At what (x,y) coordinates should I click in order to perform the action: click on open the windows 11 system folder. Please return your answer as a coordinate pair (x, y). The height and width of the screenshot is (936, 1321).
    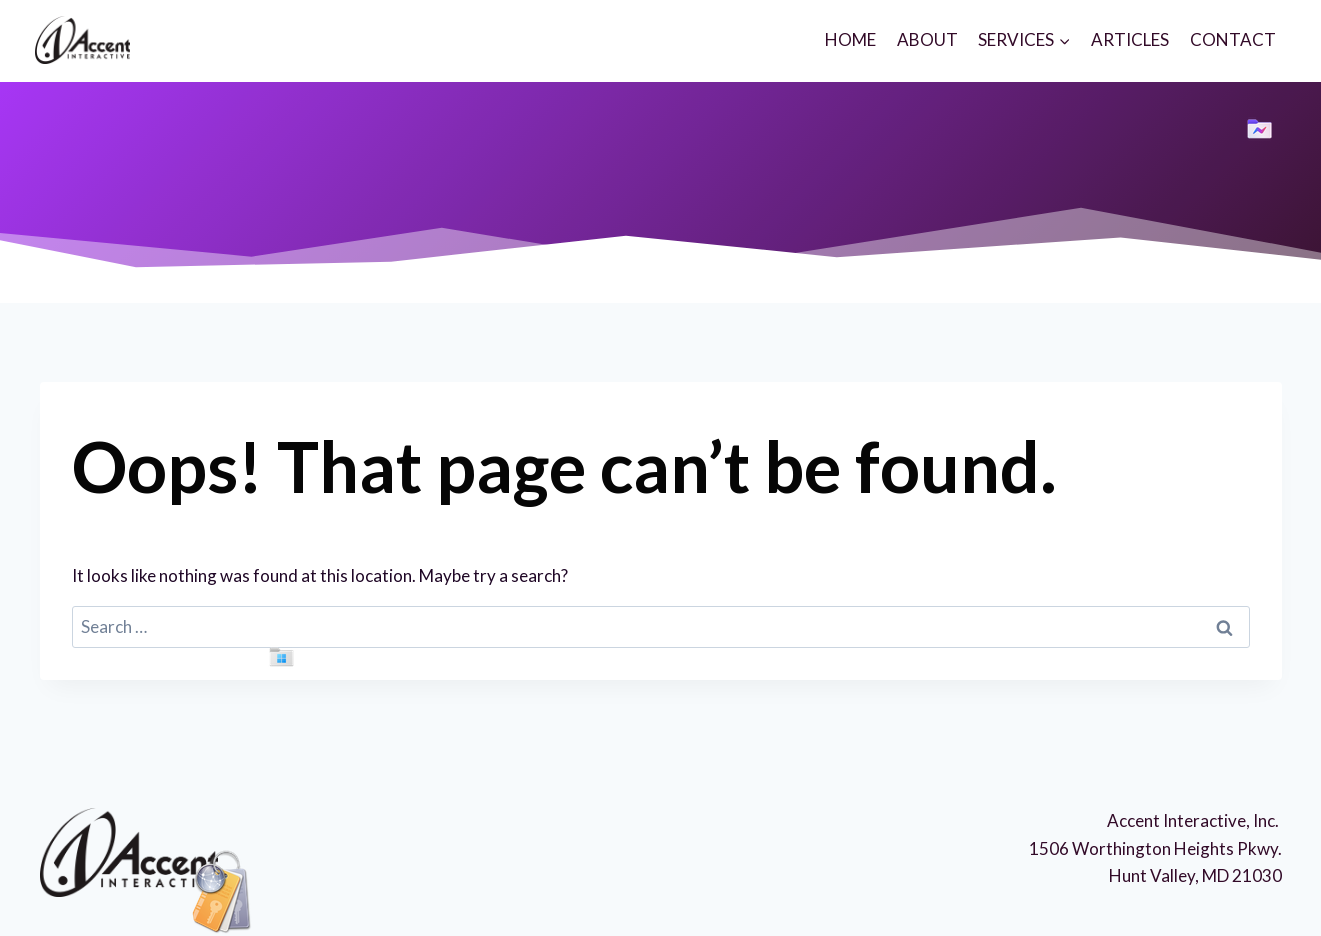
    Looking at the image, I should click on (281, 657).